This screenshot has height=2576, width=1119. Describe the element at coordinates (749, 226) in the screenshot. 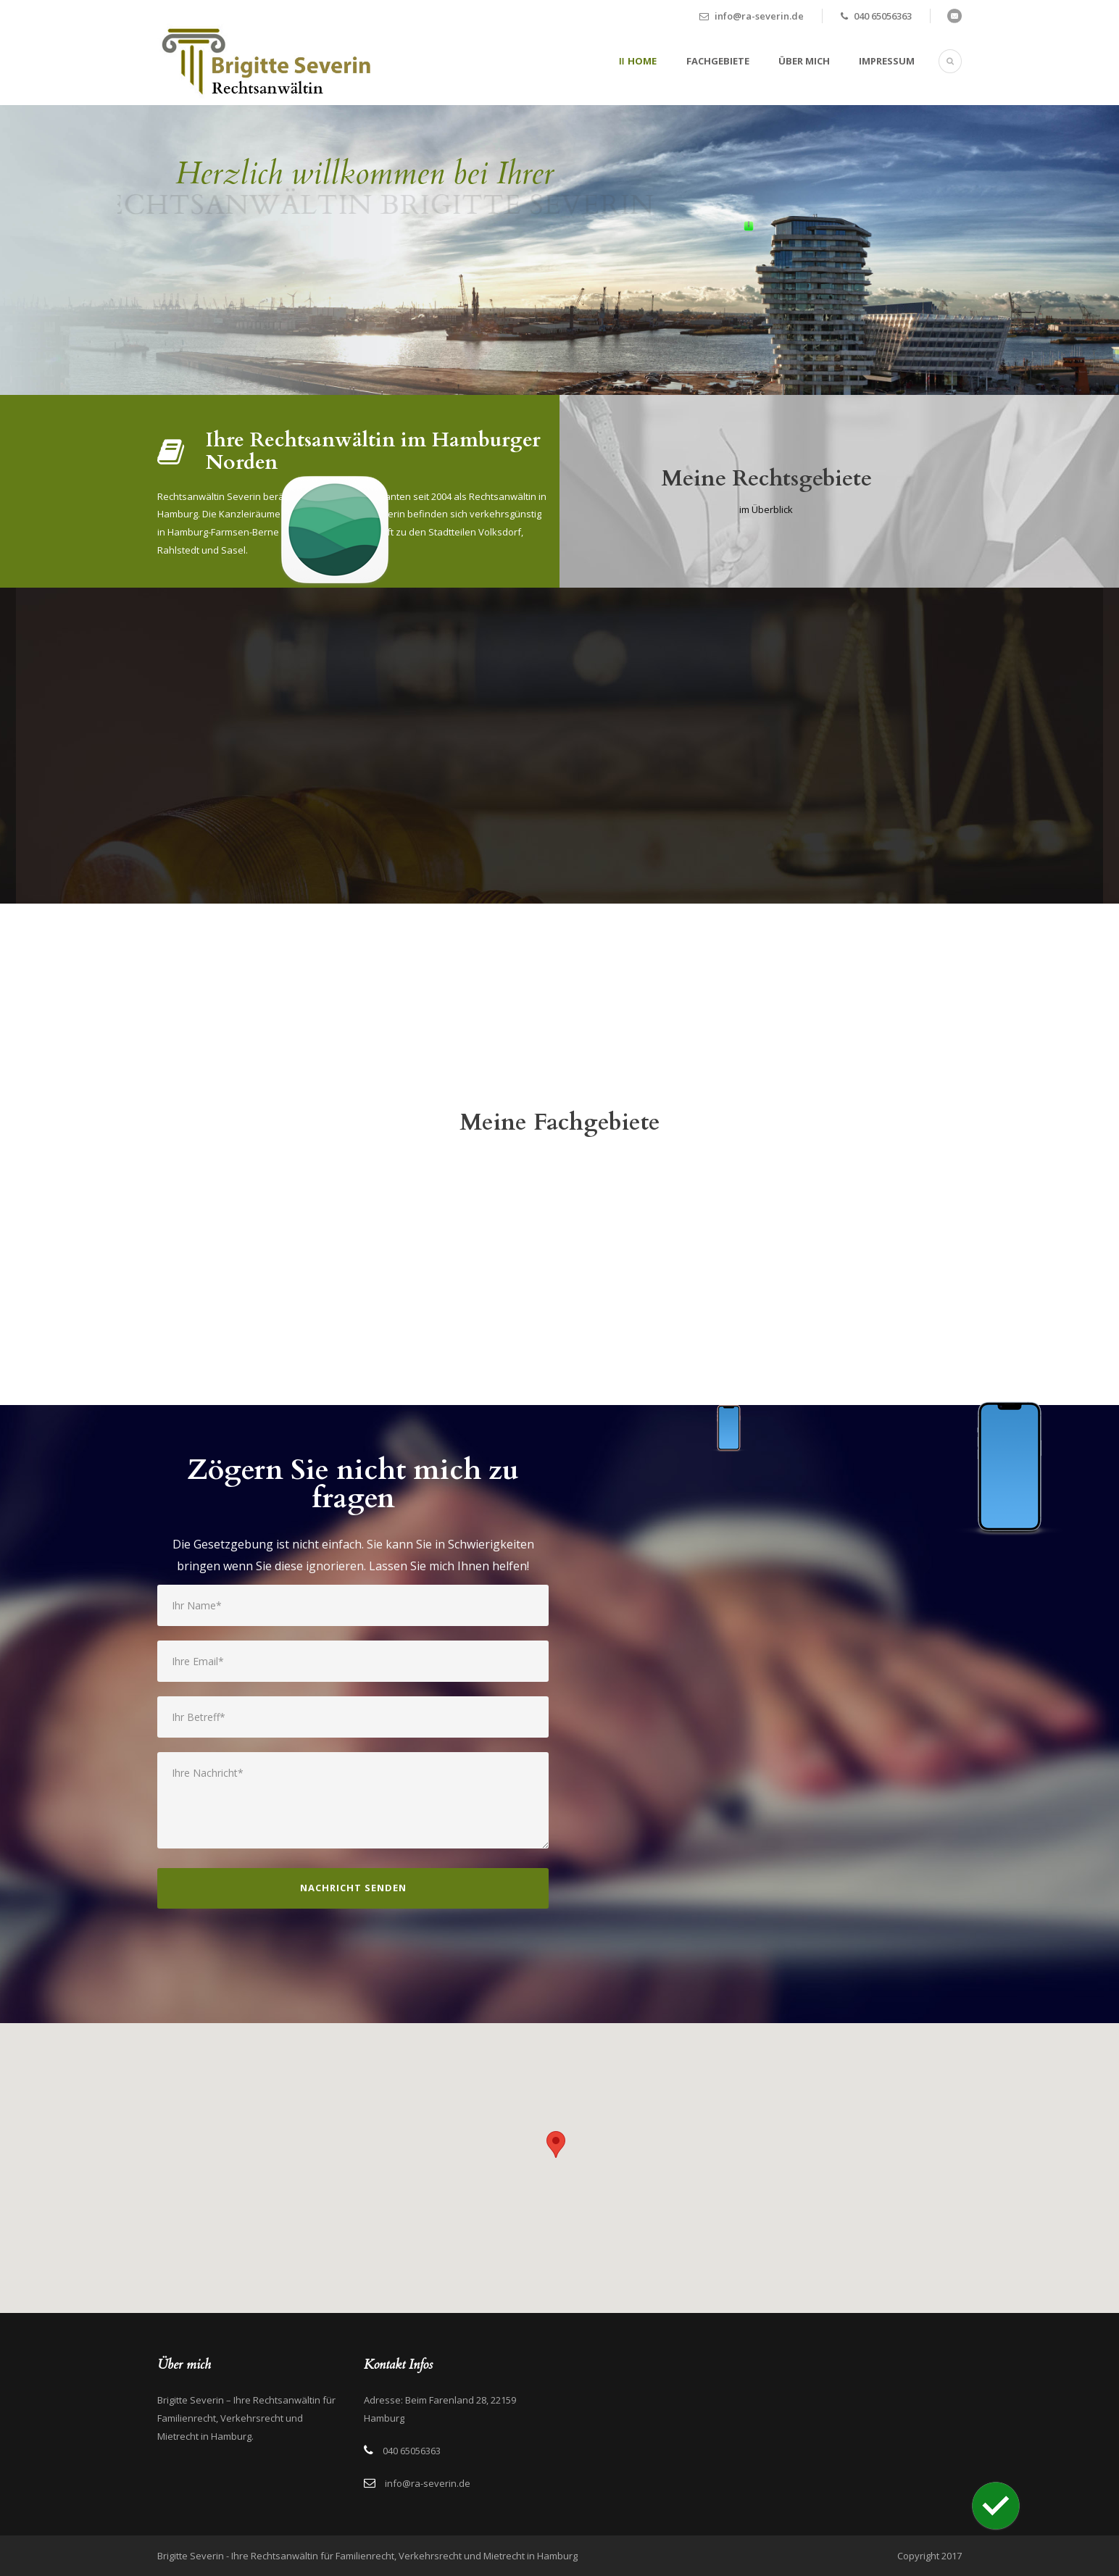

I see `open archive utility to compress or extract files` at that location.